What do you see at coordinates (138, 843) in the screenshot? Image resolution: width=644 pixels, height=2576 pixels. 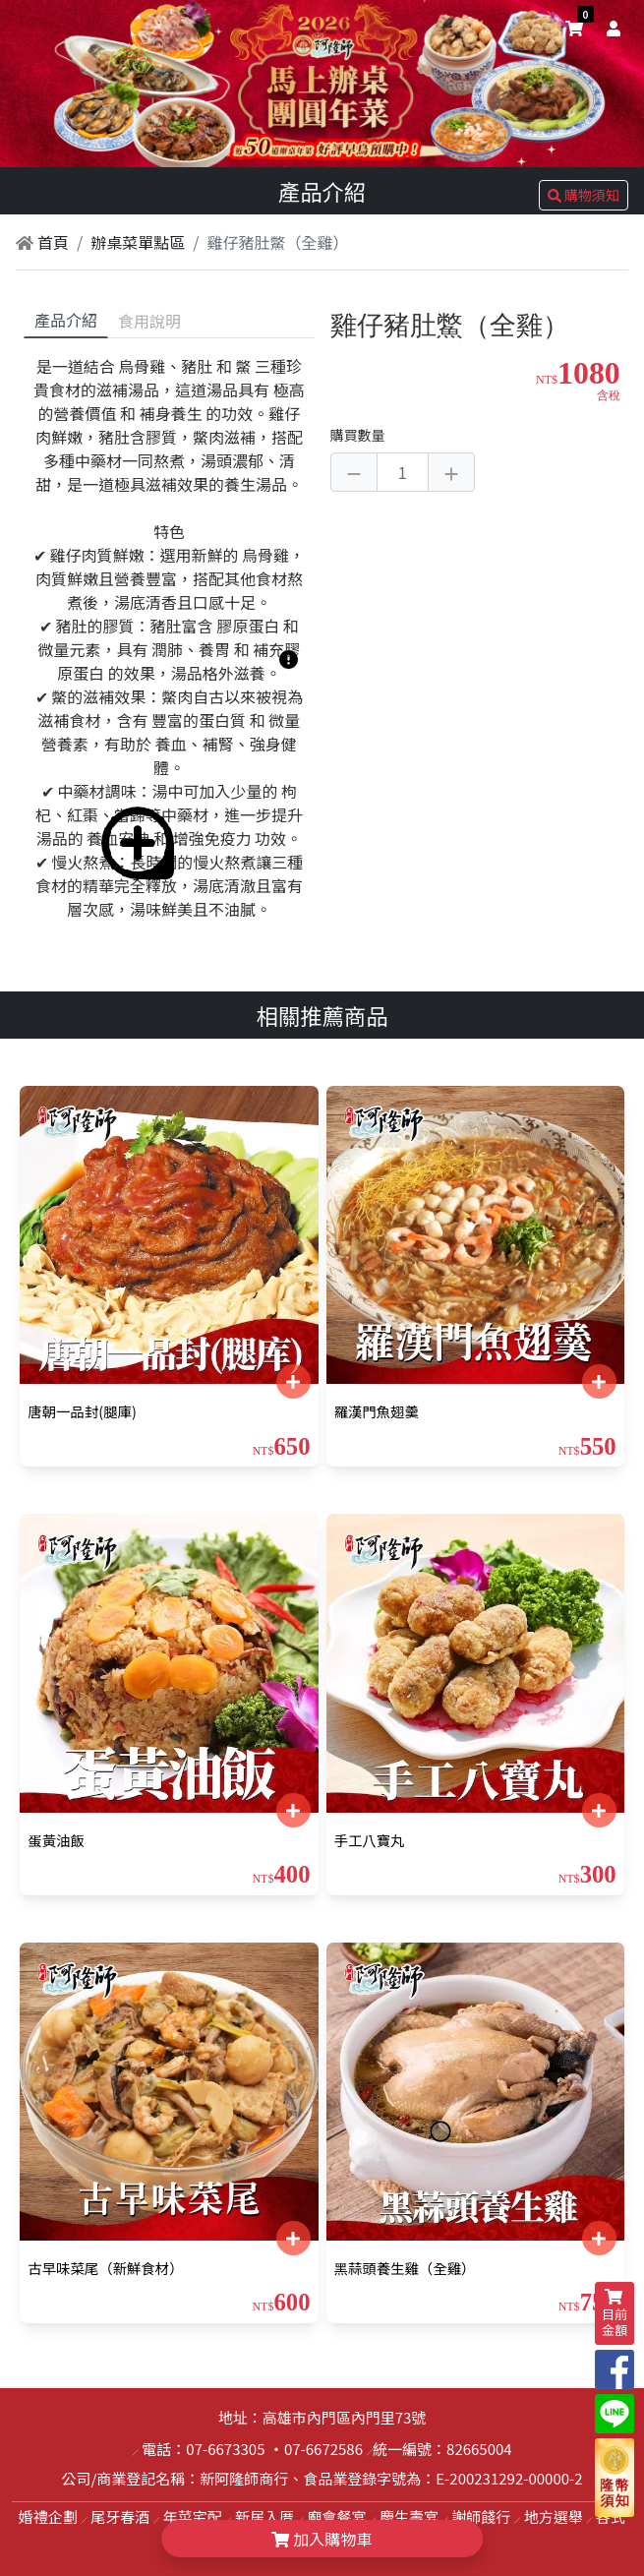 I see `zoom in on image or content` at bounding box center [138, 843].